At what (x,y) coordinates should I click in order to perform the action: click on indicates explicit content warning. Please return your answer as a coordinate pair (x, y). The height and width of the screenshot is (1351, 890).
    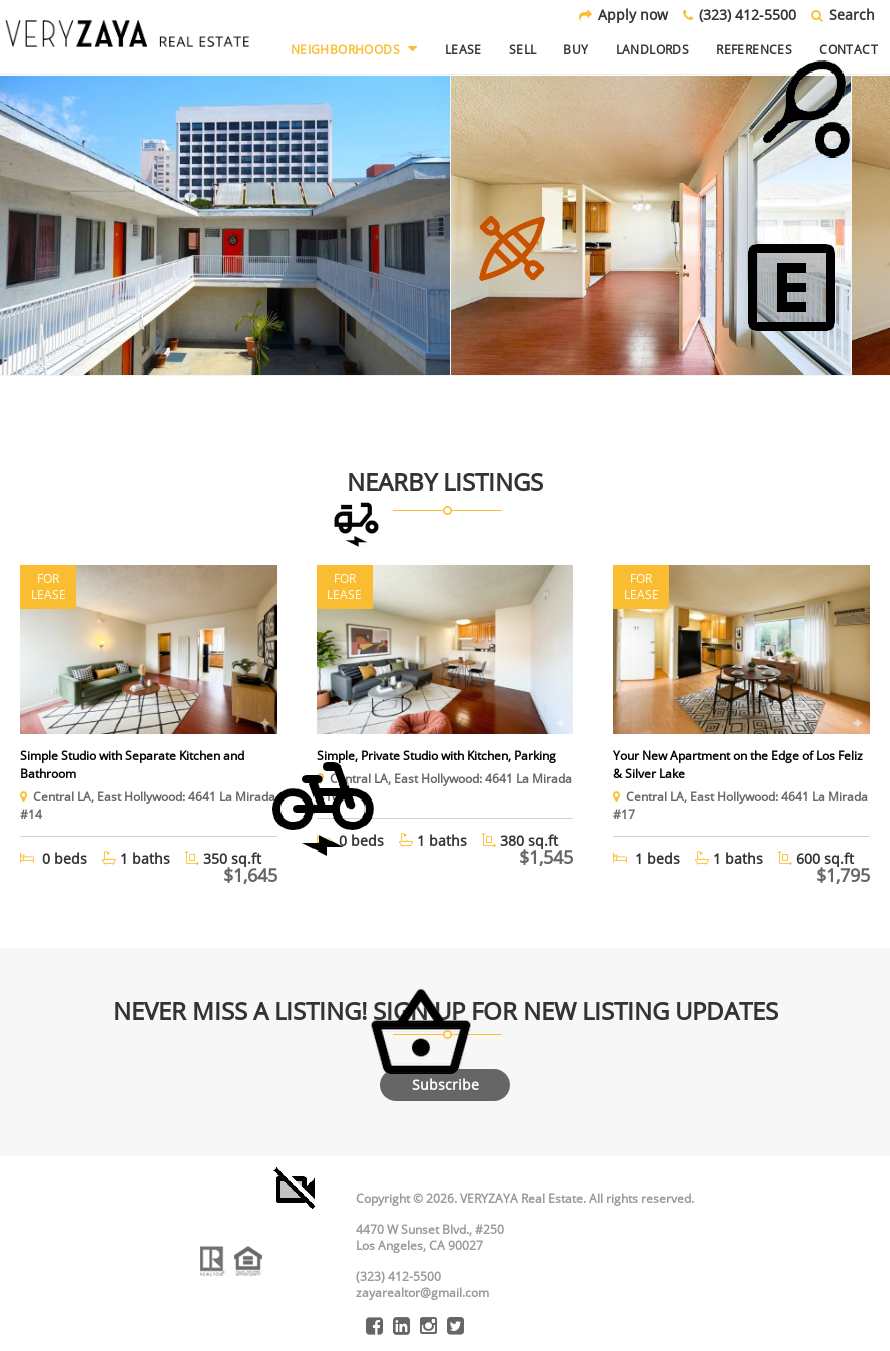
    Looking at the image, I should click on (791, 287).